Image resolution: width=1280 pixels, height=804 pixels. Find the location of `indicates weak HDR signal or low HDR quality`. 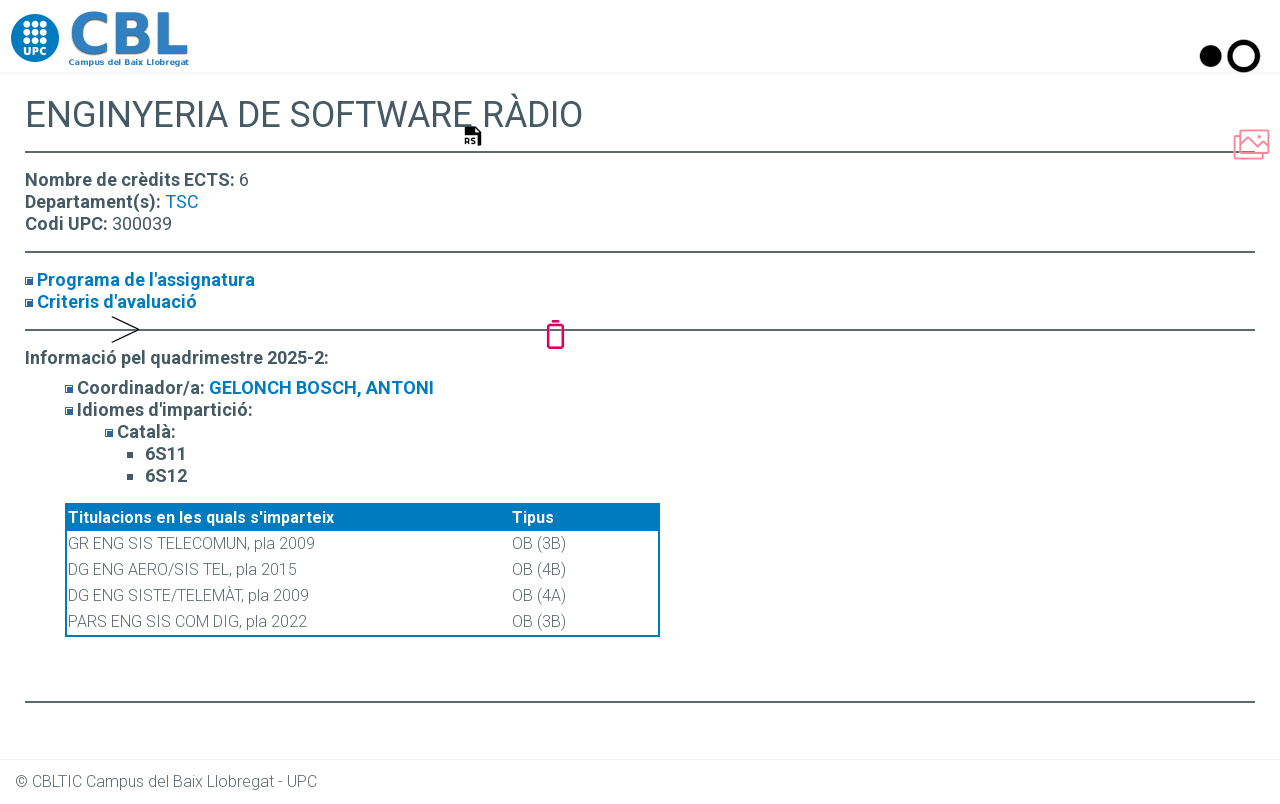

indicates weak HDR signal or low HDR quality is located at coordinates (1230, 56).